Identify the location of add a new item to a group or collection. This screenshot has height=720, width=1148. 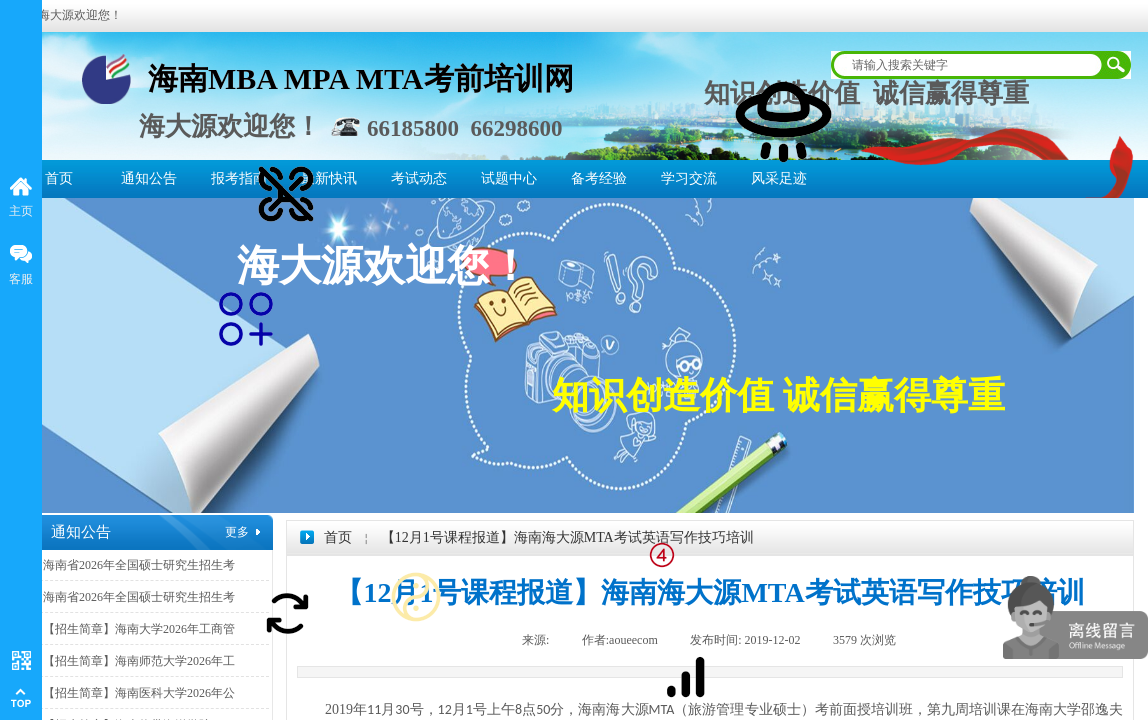
(246, 319).